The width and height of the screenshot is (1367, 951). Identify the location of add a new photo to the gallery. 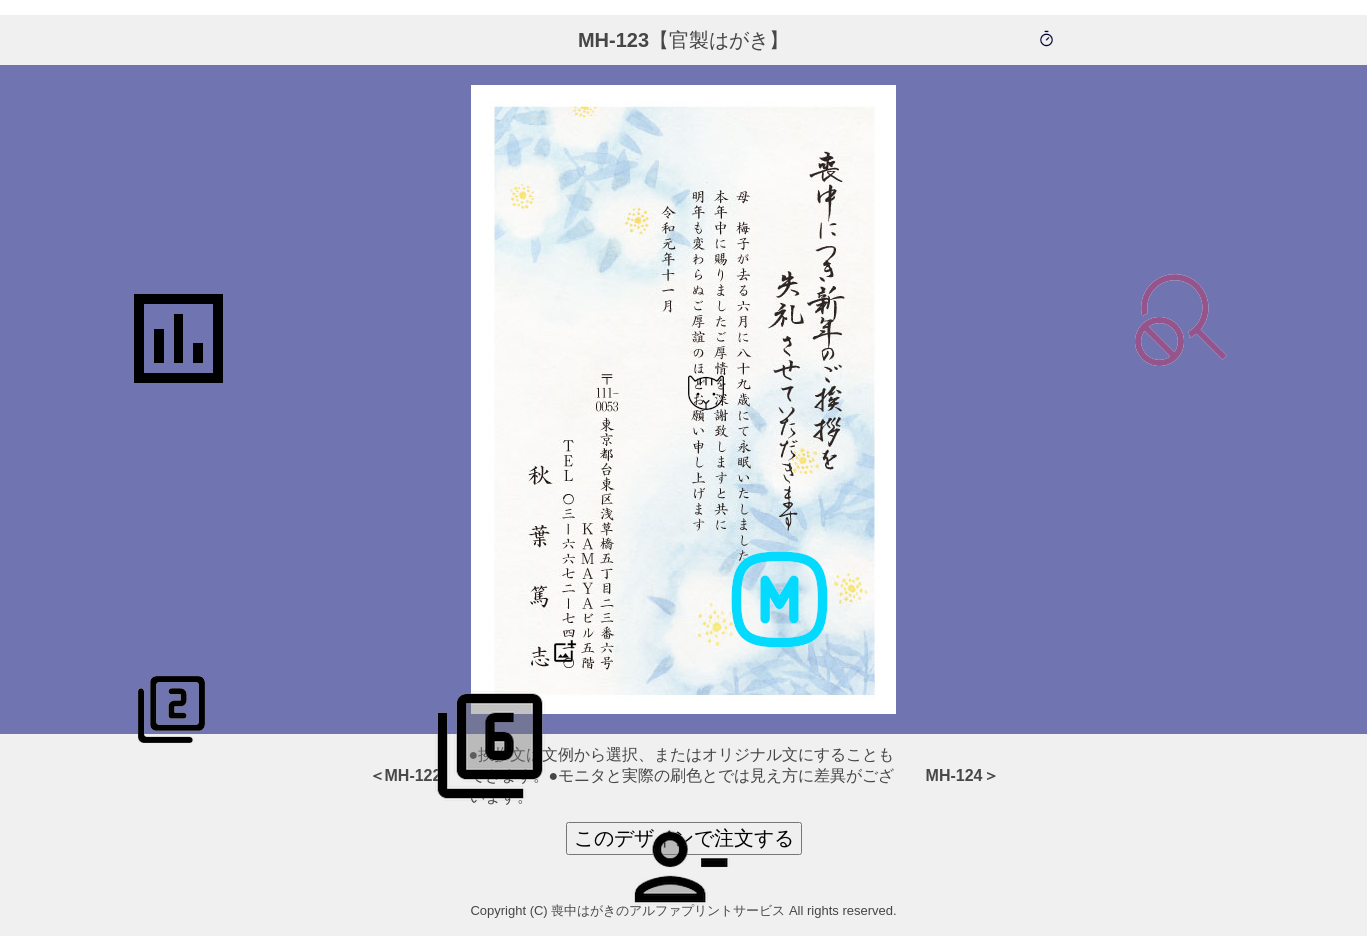
(564, 651).